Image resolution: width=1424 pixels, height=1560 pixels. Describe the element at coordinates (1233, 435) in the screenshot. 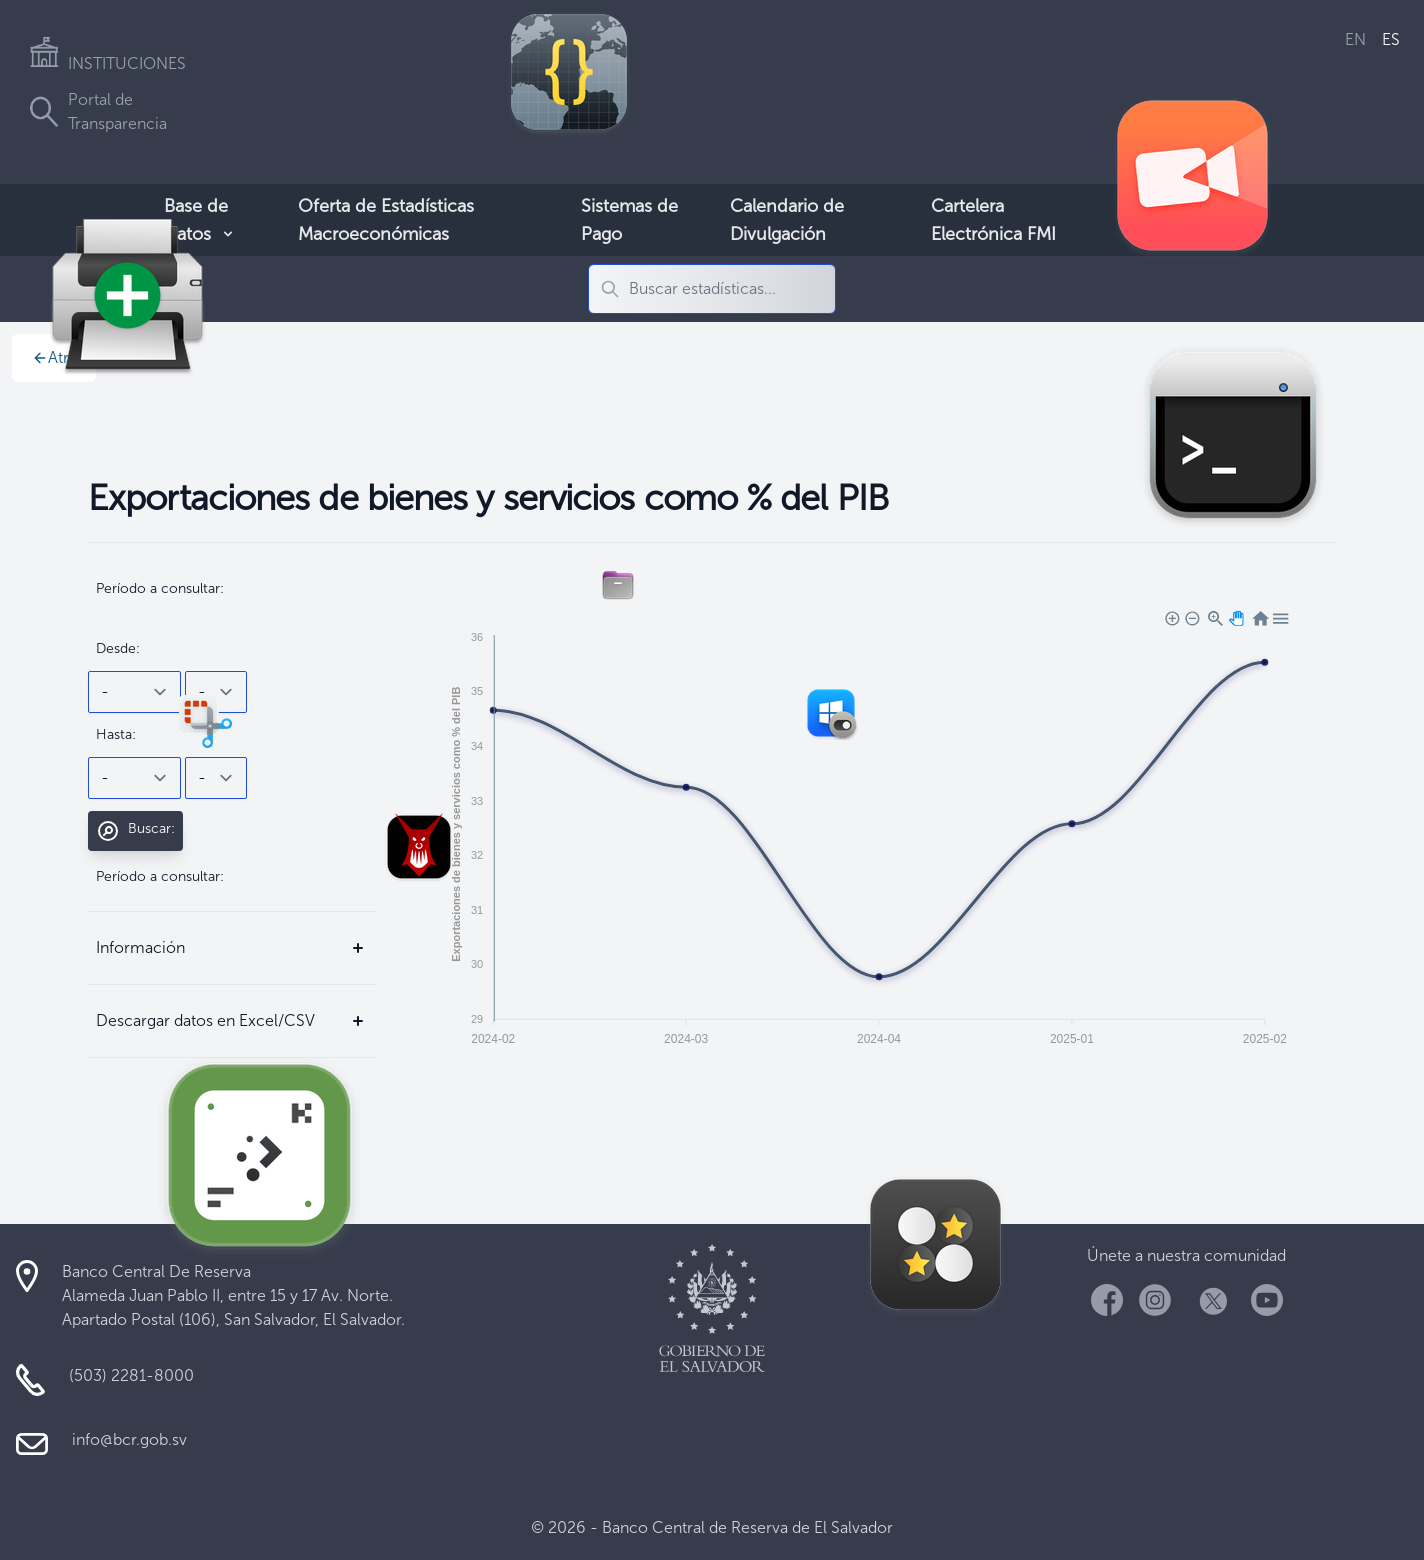

I see `open yakuake drop-down terminal` at that location.